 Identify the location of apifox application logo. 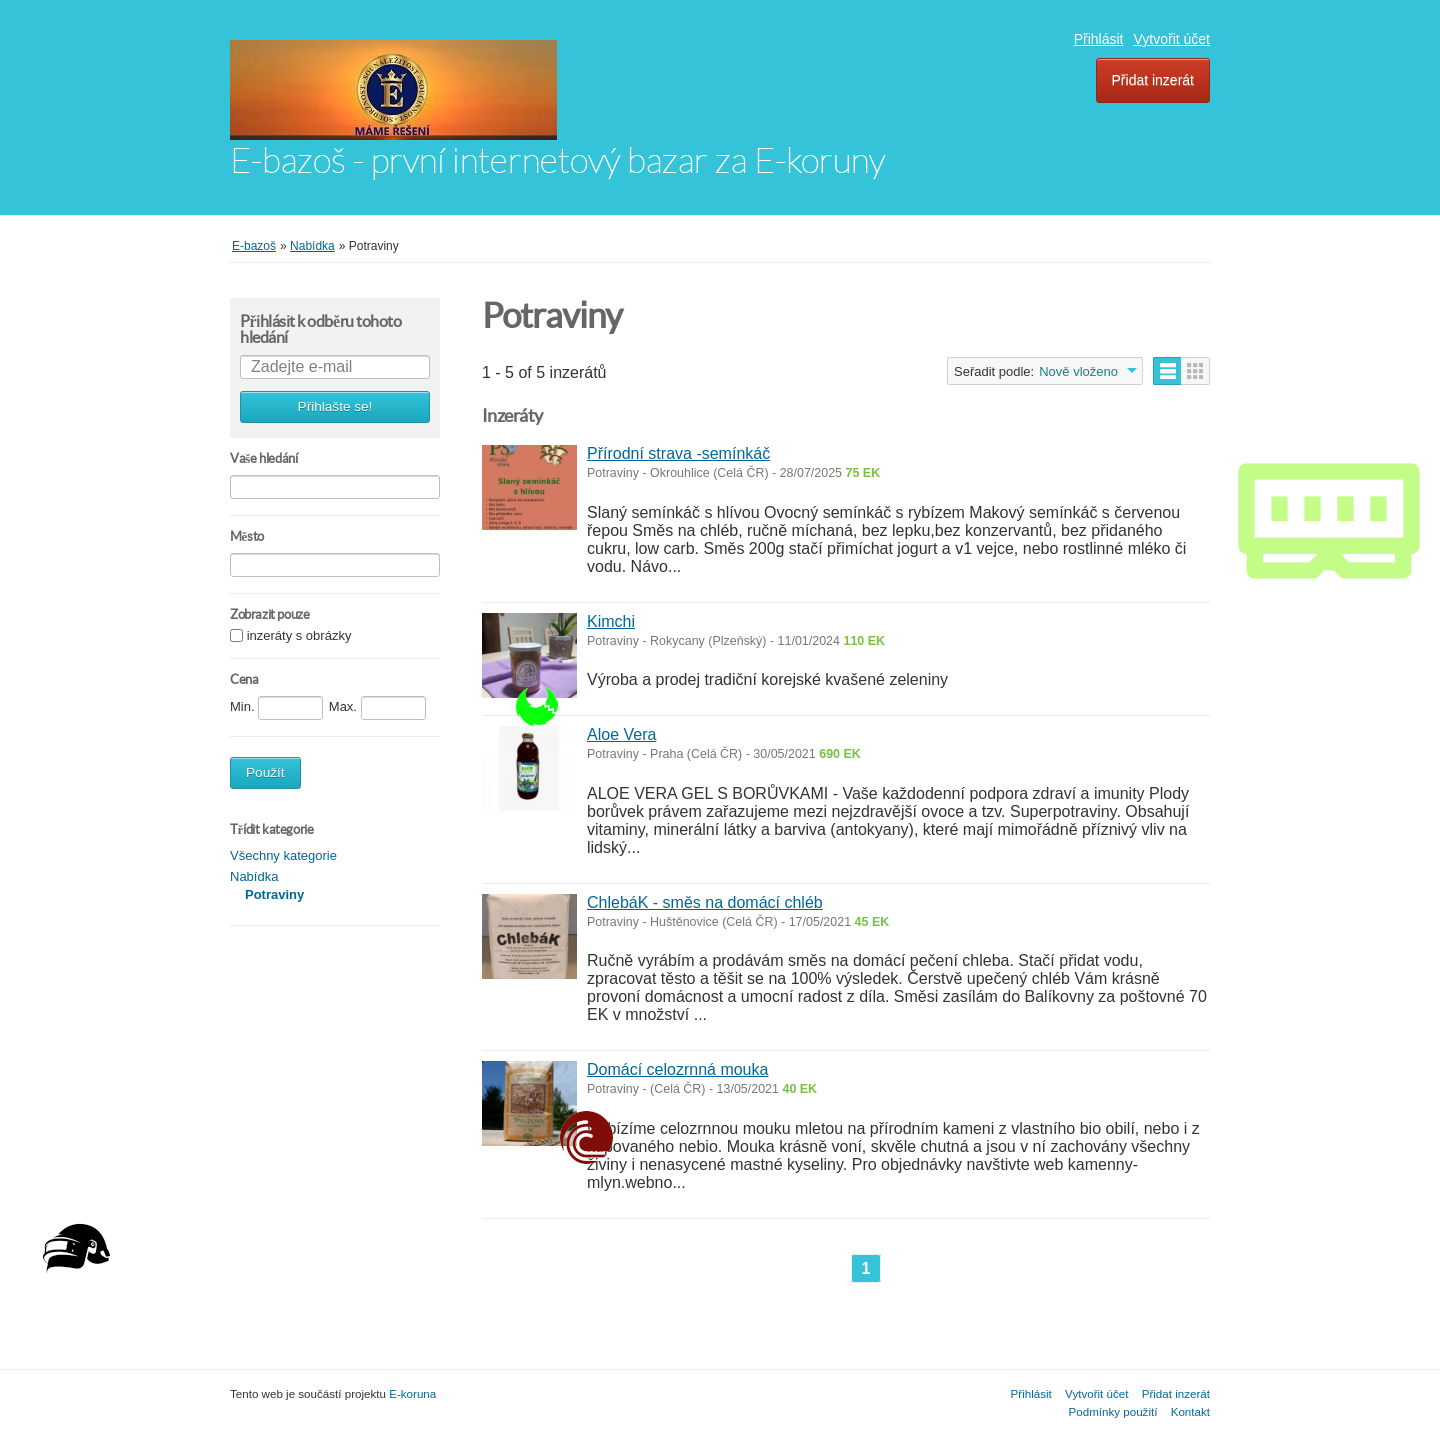
(537, 707).